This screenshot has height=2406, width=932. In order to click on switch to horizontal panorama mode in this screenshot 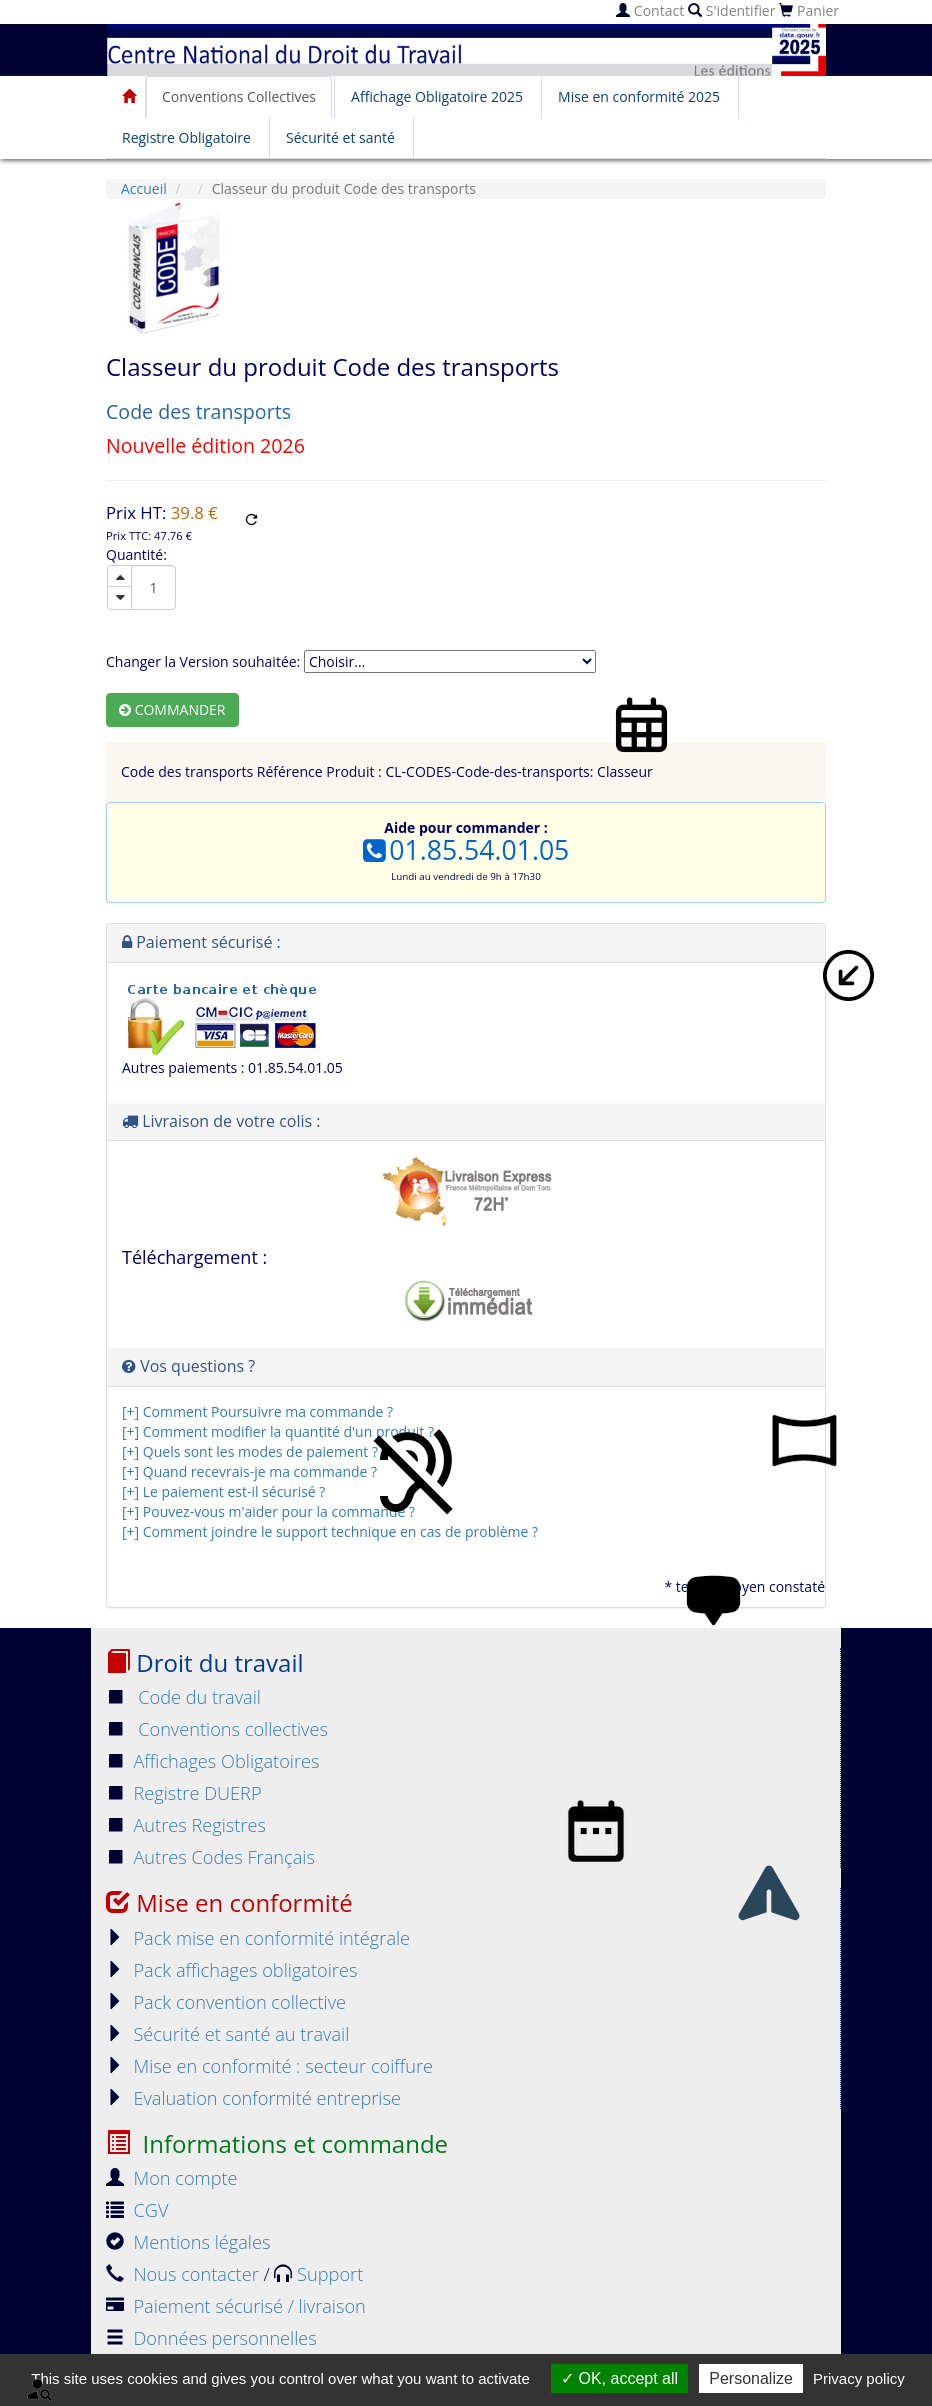, I will do `click(804, 1440)`.